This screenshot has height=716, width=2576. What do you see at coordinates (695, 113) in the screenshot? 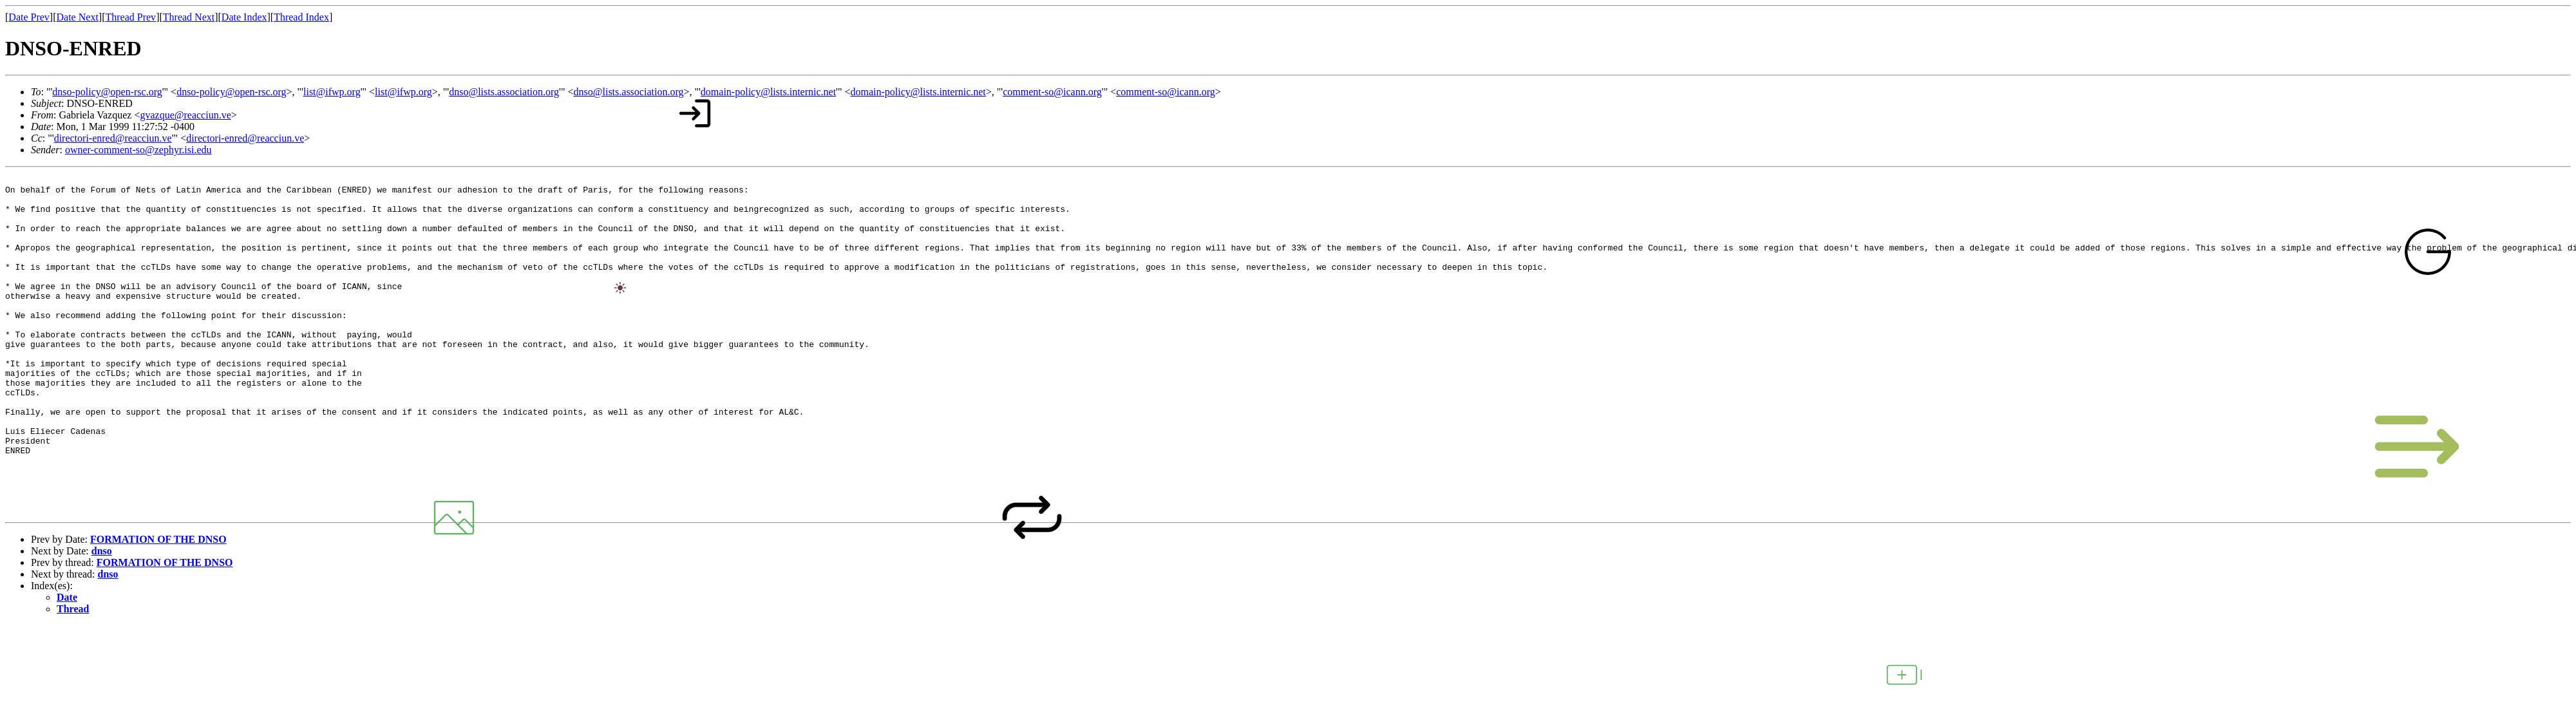
I see `log in to your account` at bounding box center [695, 113].